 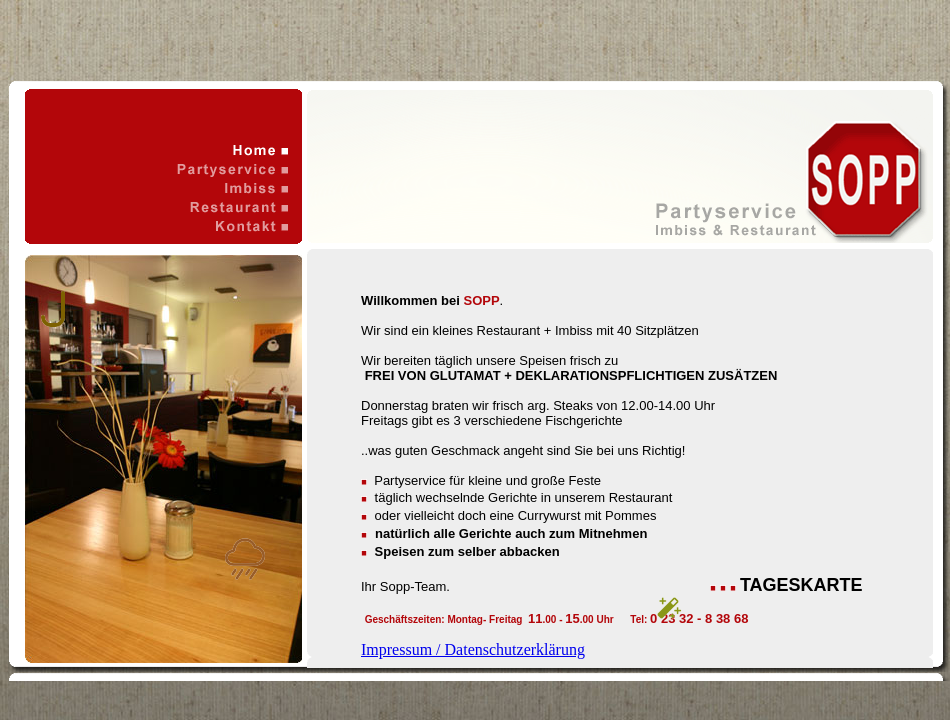 What do you see at coordinates (53, 309) in the screenshot?
I see `represents the letter J in text formatting or typography` at bounding box center [53, 309].